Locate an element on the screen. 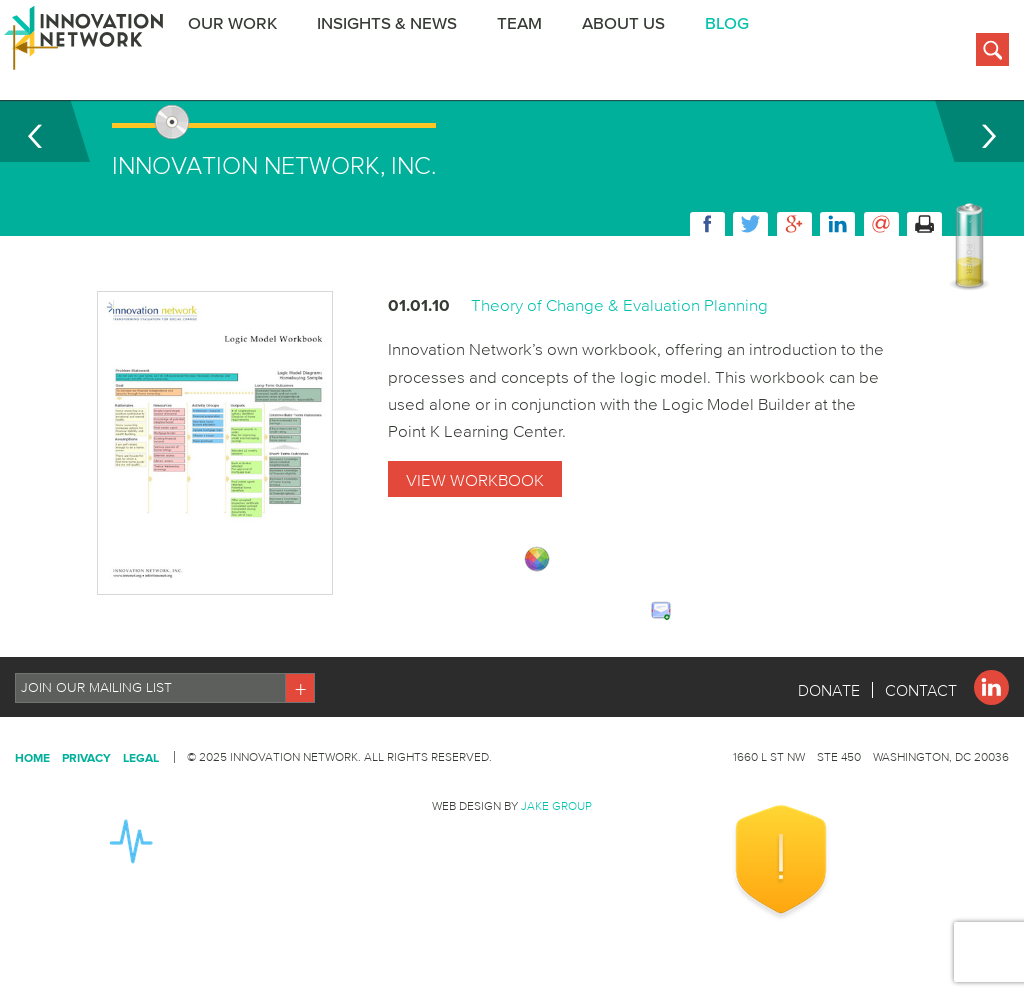  indicates low battery level is located at coordinates (969, 247).